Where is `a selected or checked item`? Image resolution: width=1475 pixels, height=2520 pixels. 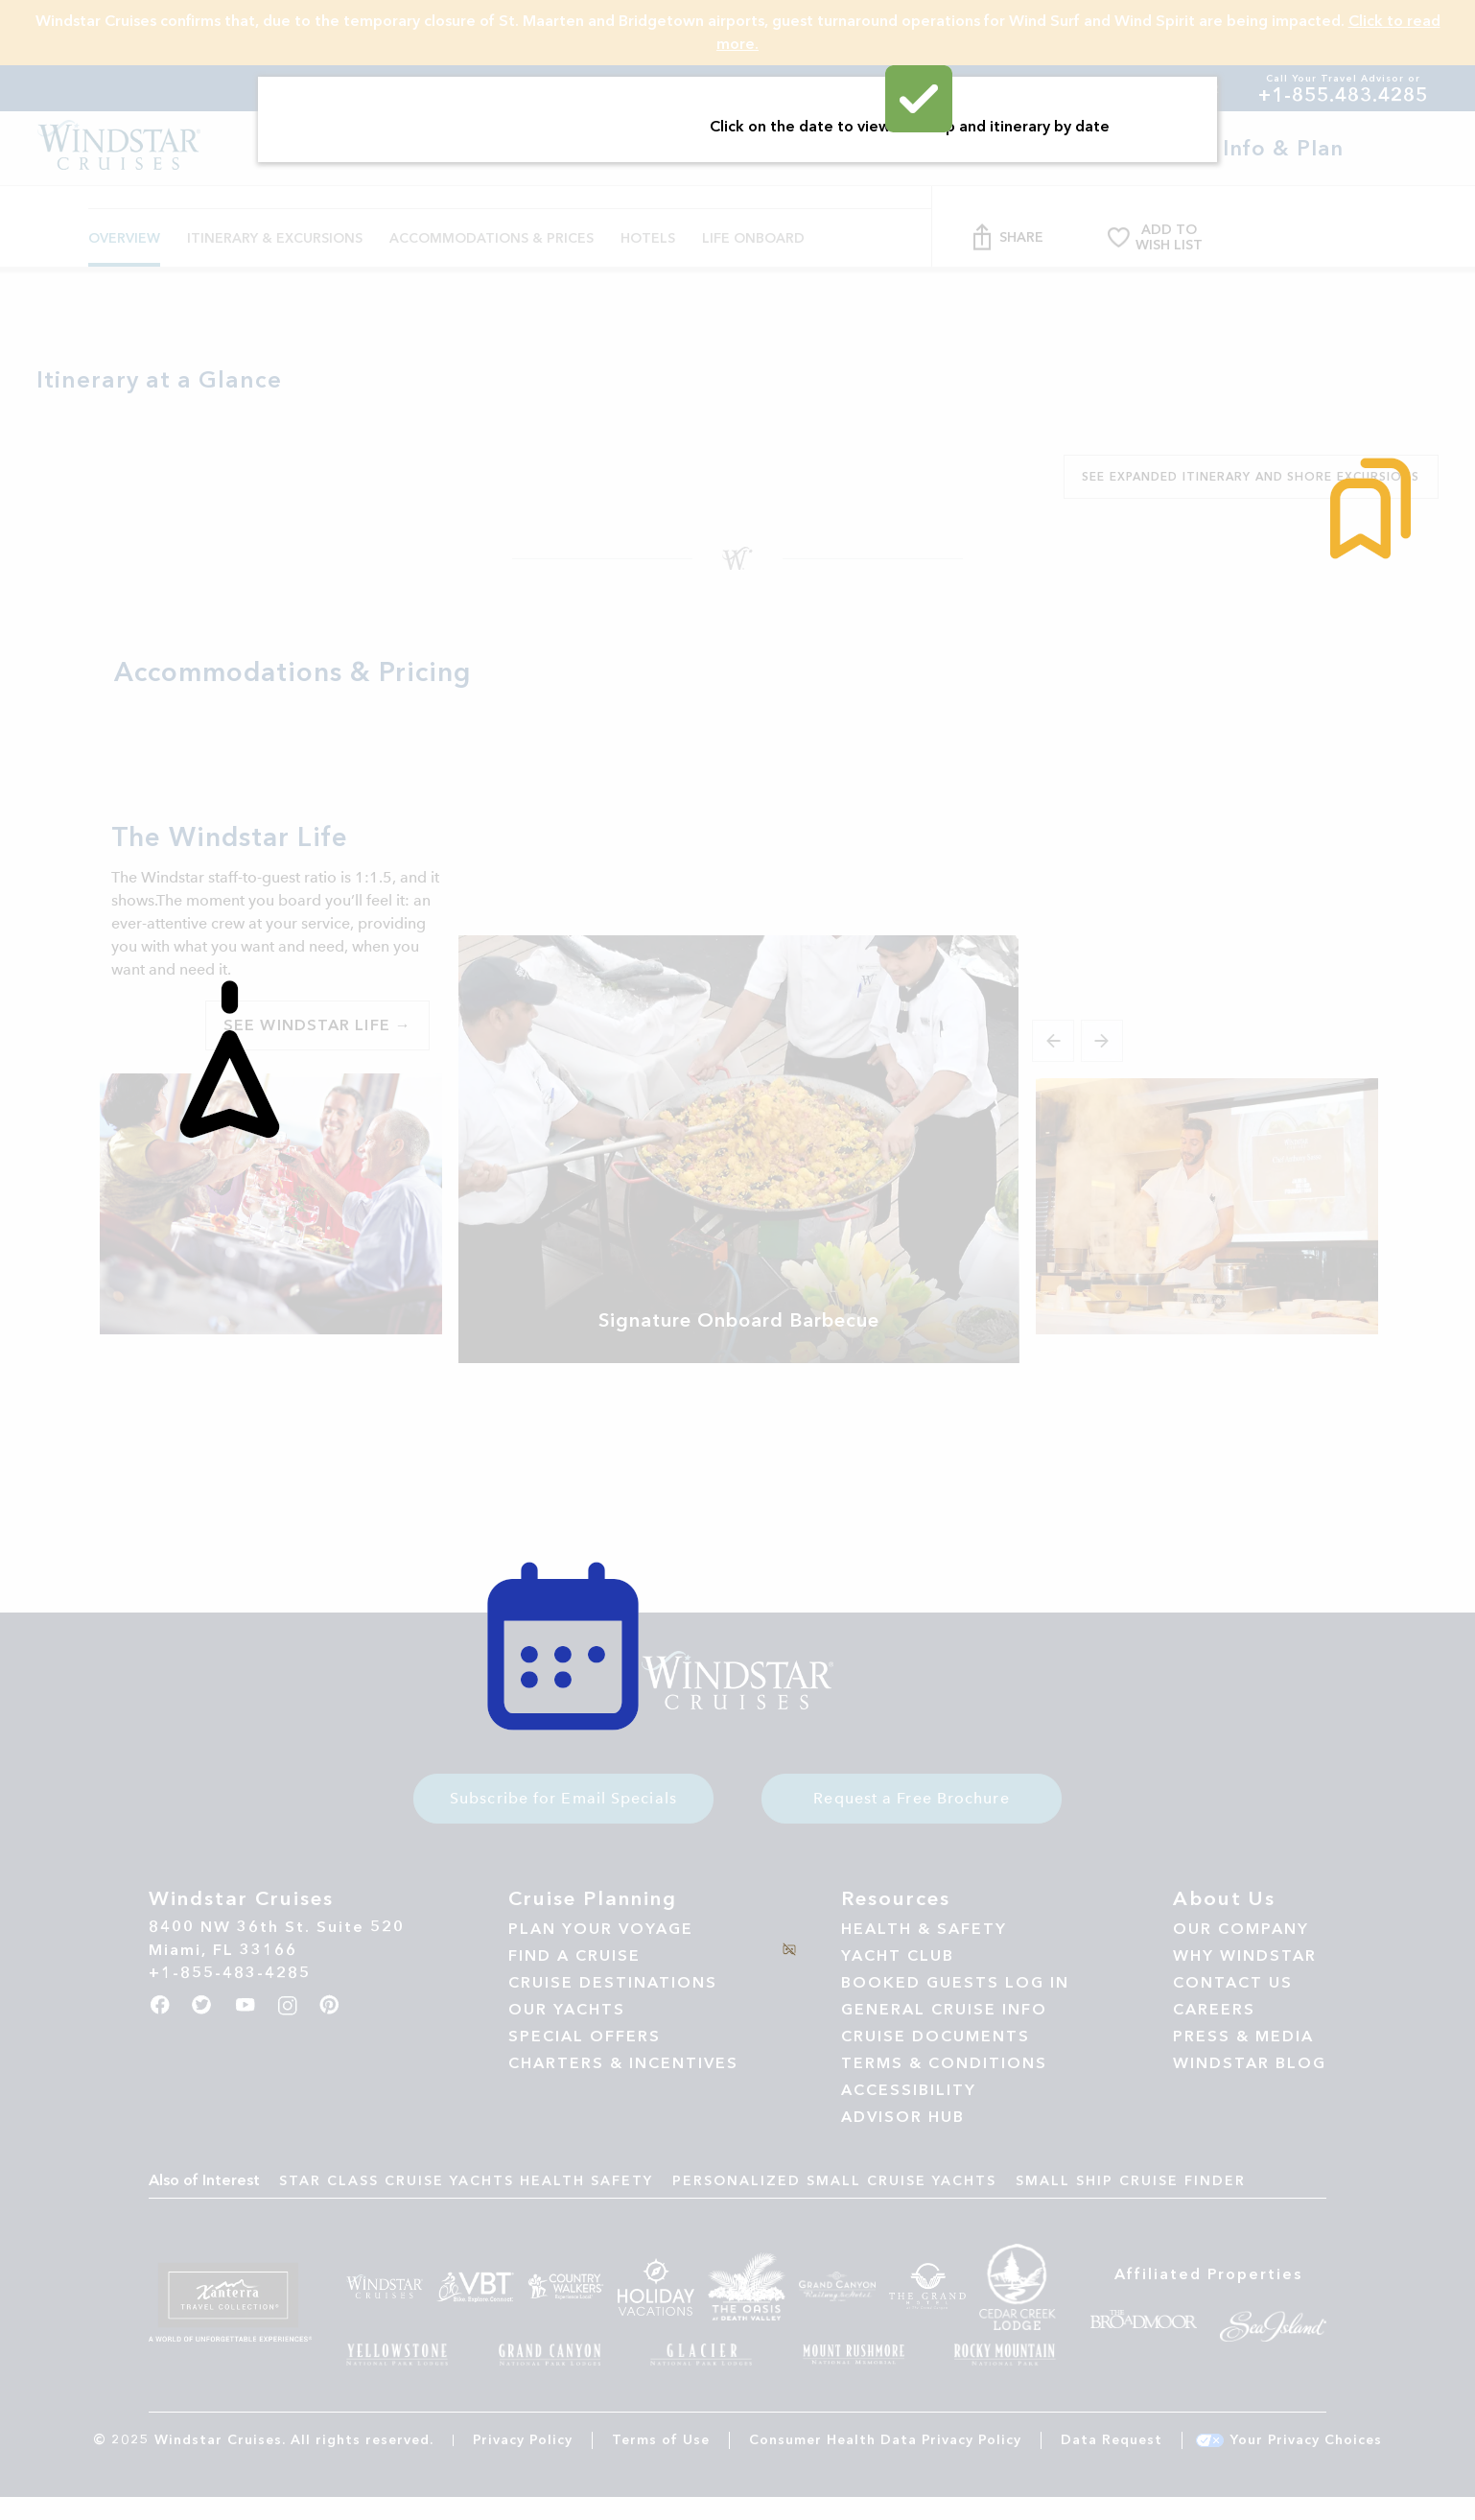 a selected or checked item is located at coordinates (919, 99).